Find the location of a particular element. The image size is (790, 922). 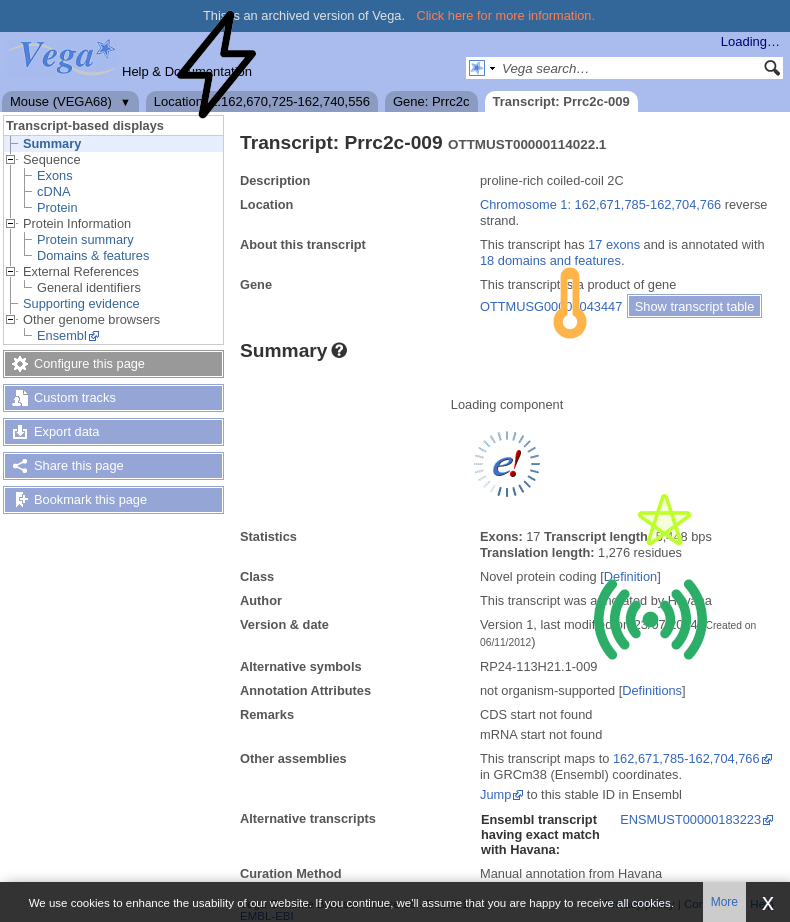

view current temperature is located at coordinates (570, 303).